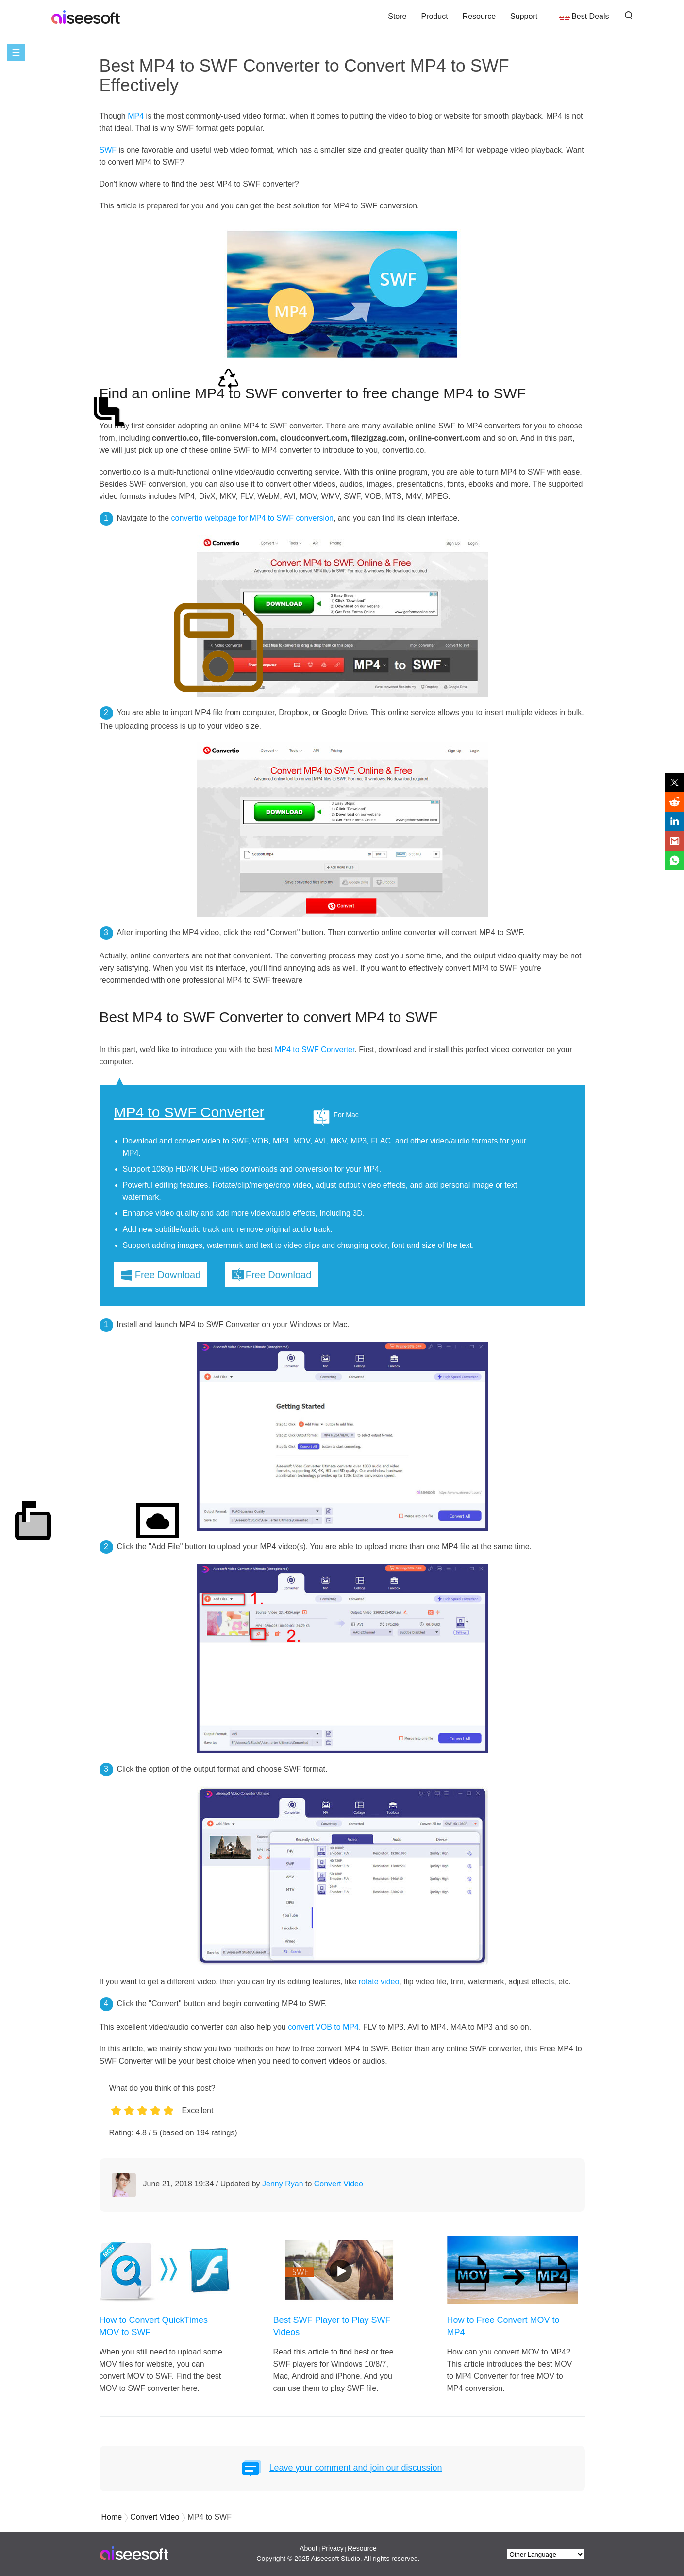 Image resolution: width=684 pixels, height=2576 pixels. Describe the element at coordinates (108, 412) in the screenshot. I see `standard legroom seat selection` at that location.